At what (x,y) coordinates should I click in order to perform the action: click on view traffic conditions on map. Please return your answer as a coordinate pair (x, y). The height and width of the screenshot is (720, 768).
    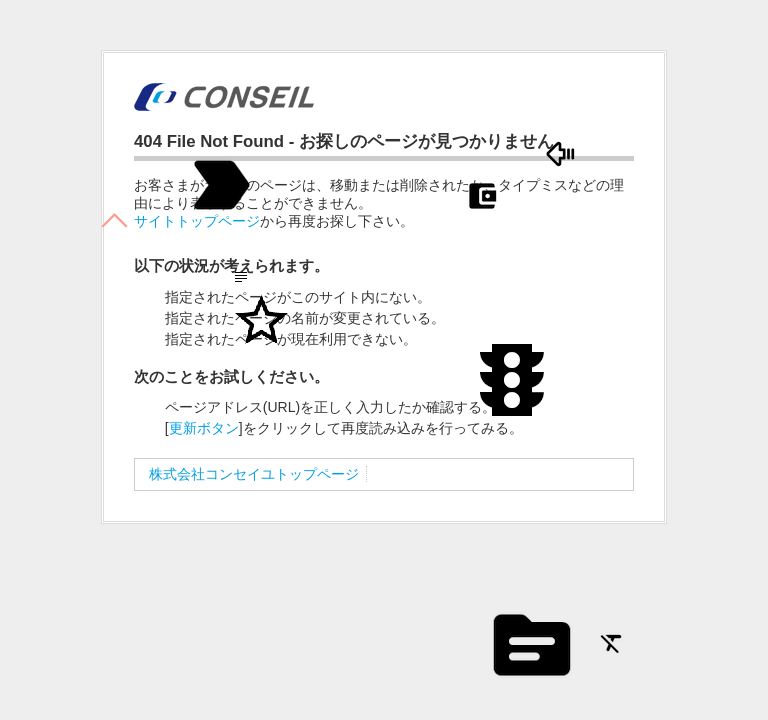
    Looking at the image, I should click on (512, 380).